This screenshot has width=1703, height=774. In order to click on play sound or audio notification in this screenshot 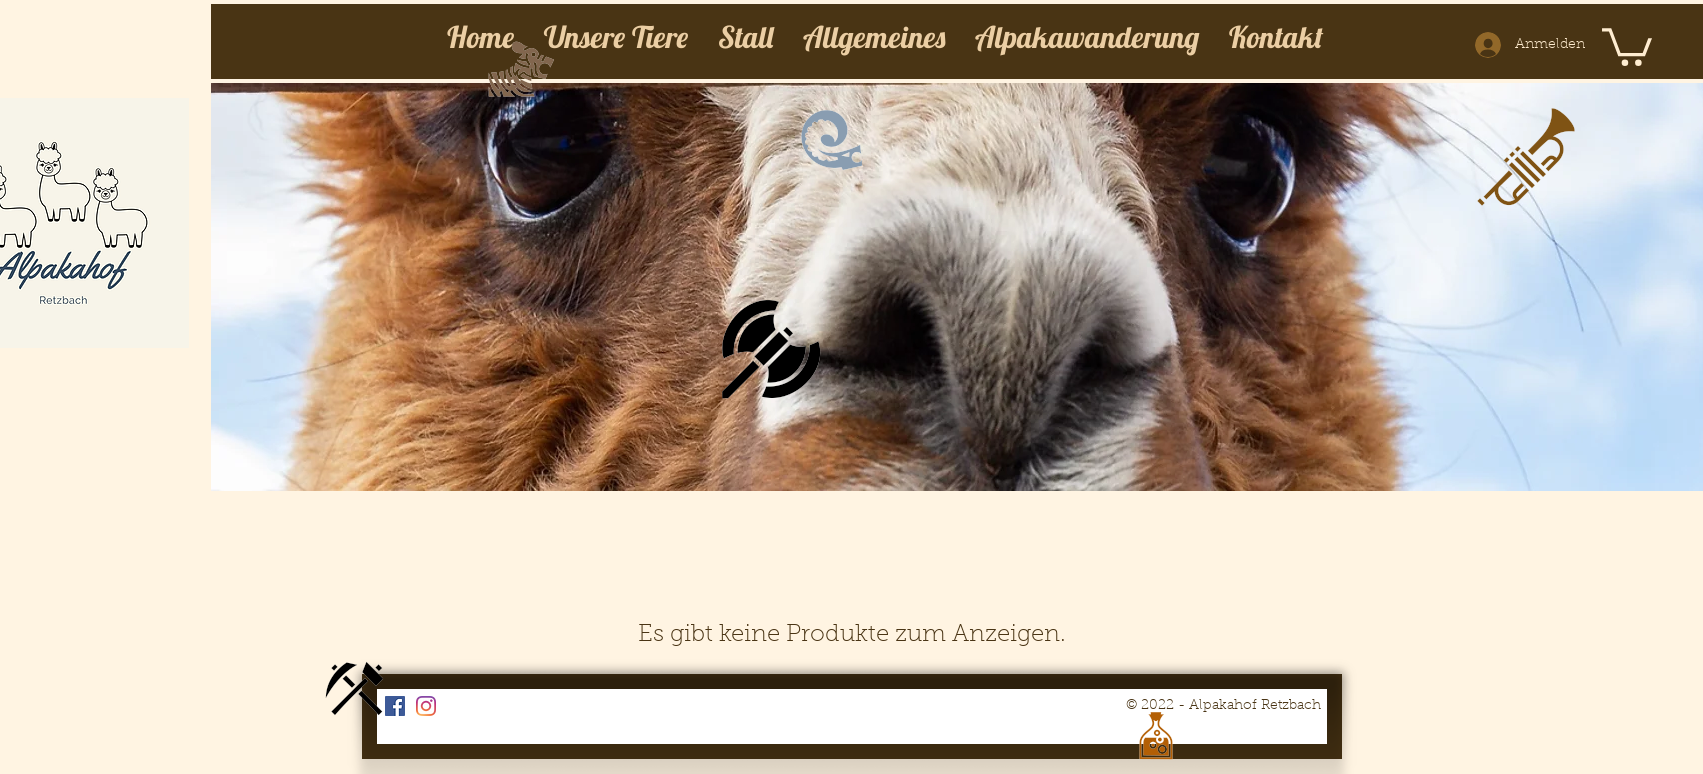, I will do `click(1526, 157)`.